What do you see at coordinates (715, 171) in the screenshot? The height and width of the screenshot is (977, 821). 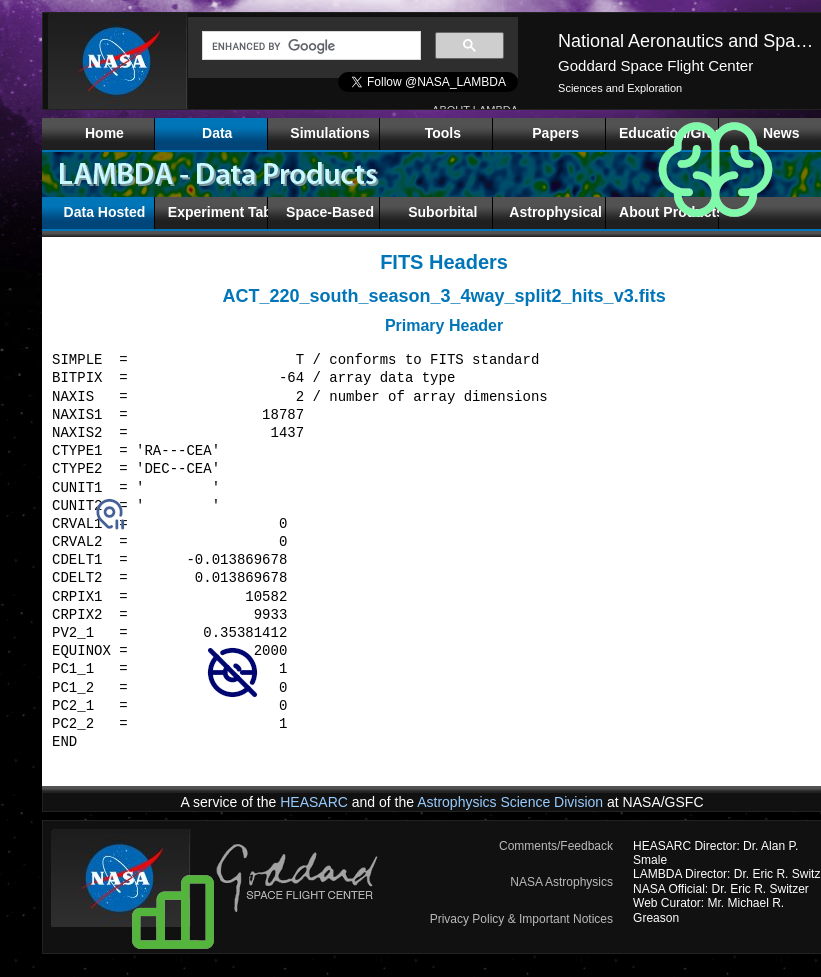 I see `access AI or smart features` at bounding box center [715, 171].